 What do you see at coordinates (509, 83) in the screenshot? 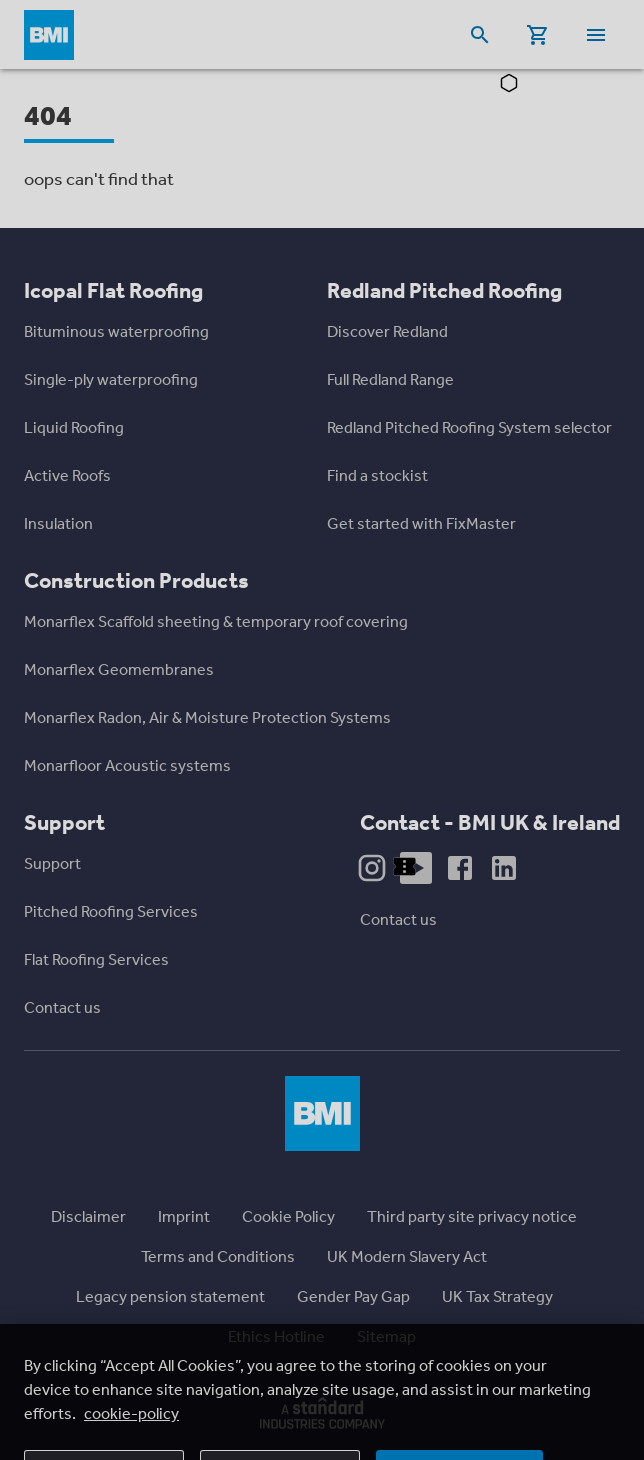
I see `indicates a hexagonal shape or geometric element` at bounding box center [509, 83].